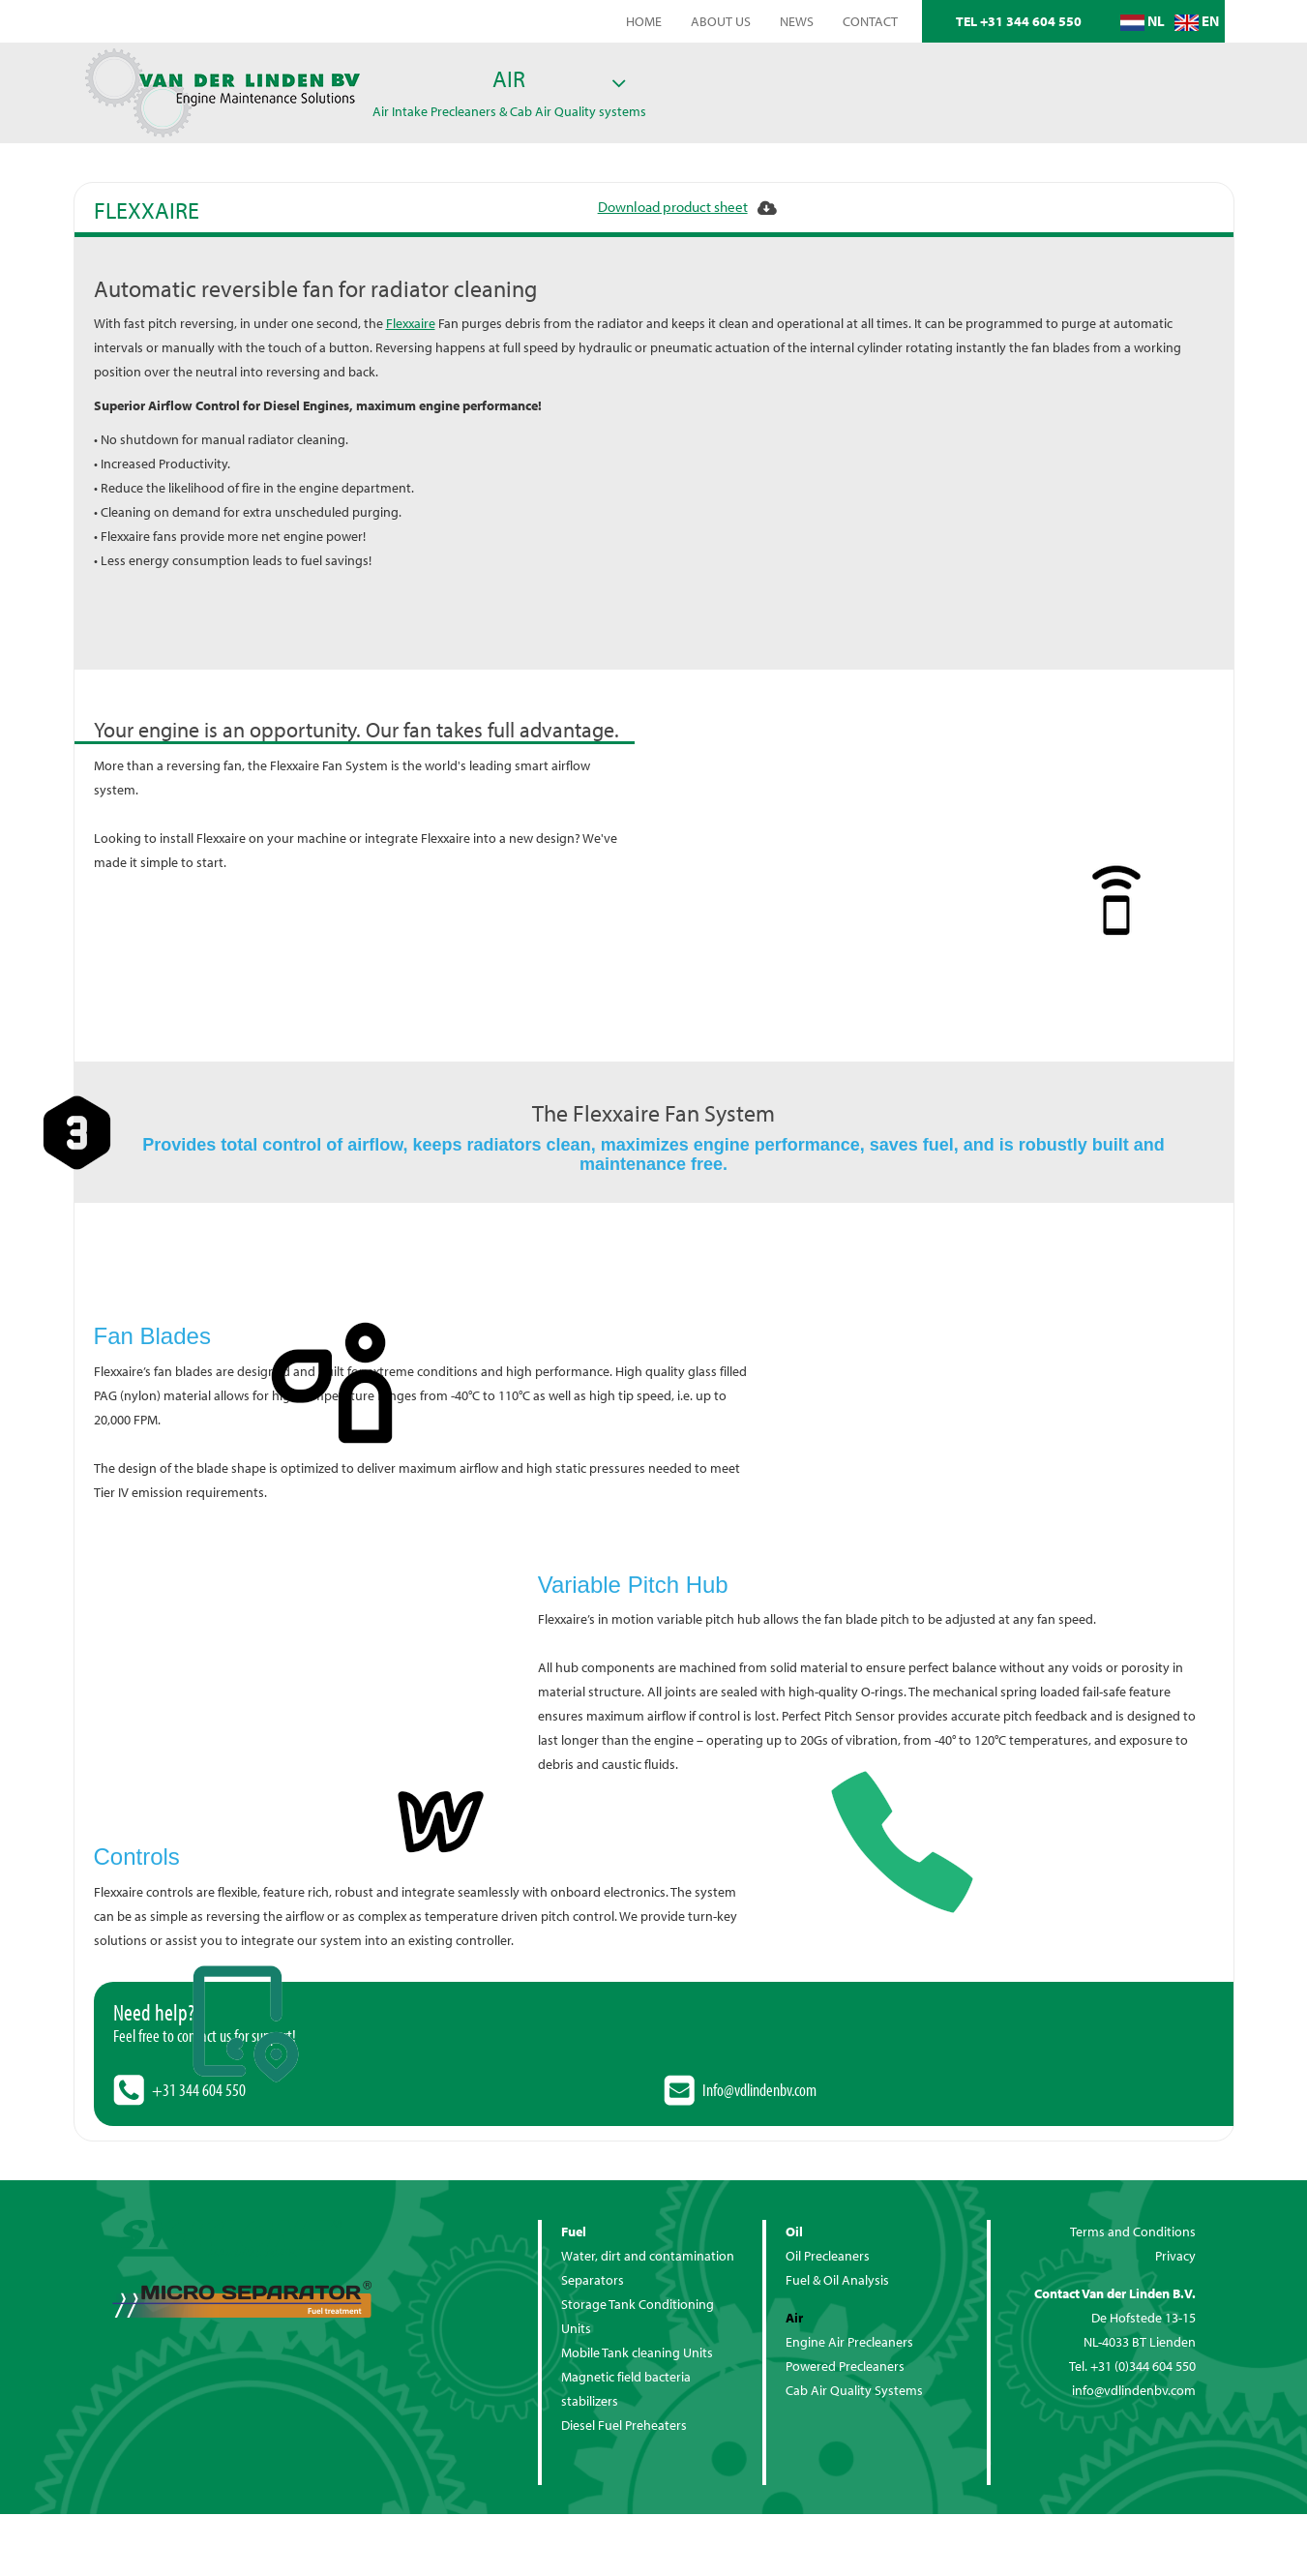 This screenshot has width=1307, height=2576. What do you see at coordinates (902, 1842) in the screenshot?
I see `make a phone call` at bounding box center [902, 1842].